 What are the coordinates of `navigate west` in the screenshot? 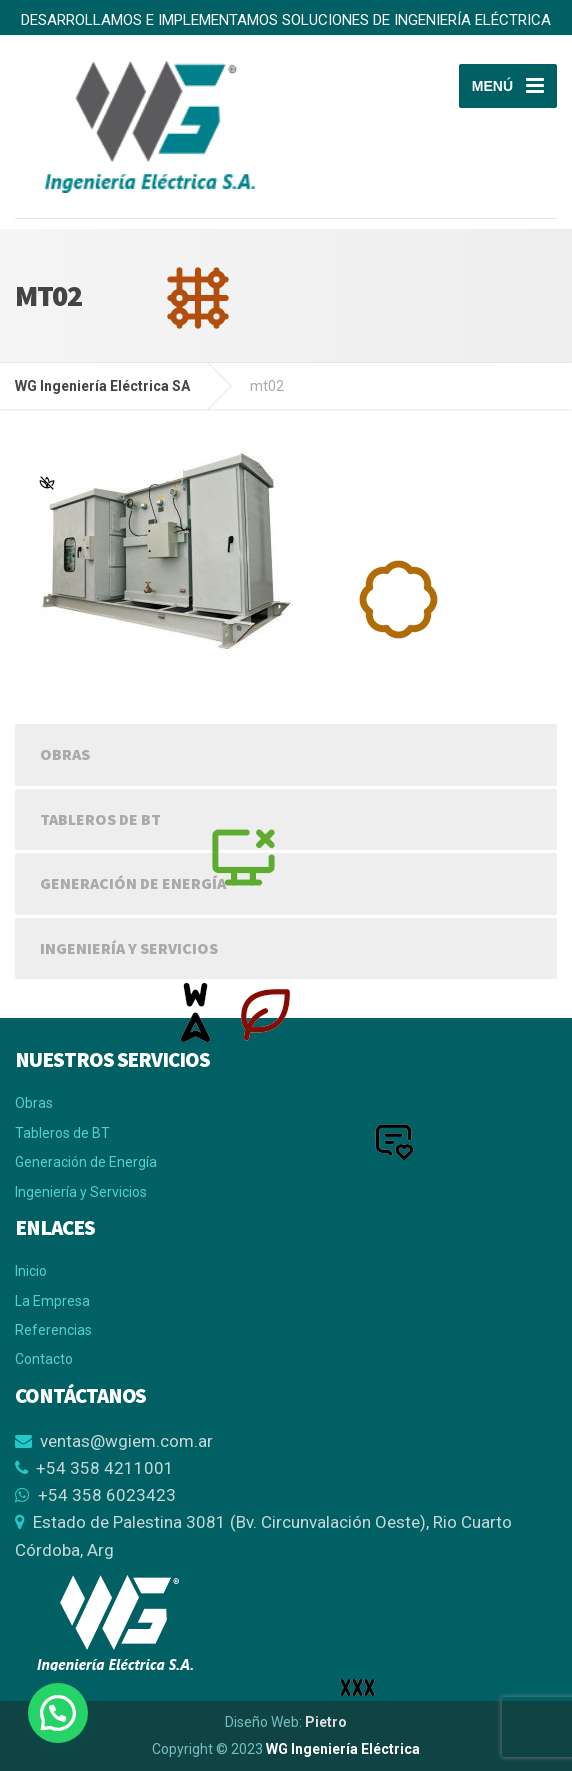 It's located at (195, 1012).